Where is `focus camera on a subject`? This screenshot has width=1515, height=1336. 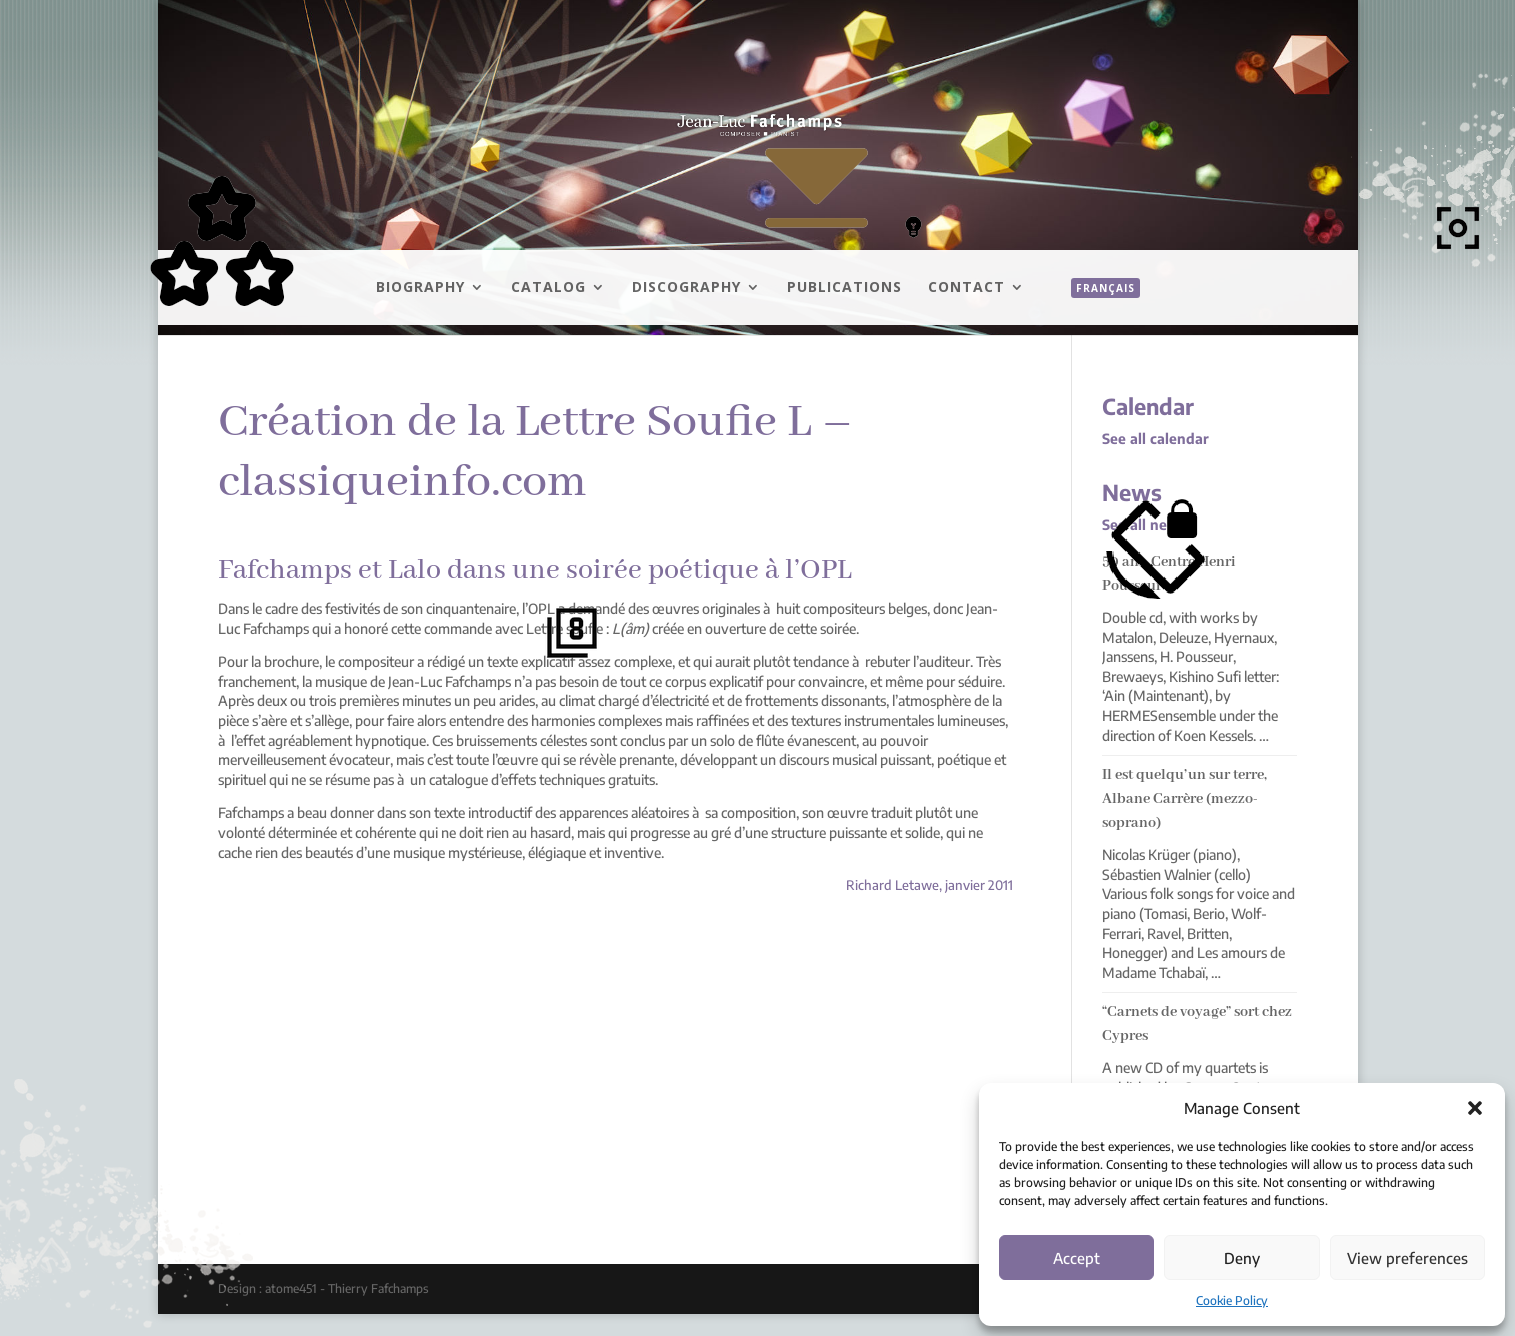 focus camera on a subject is located at coordinates (1458, 228).